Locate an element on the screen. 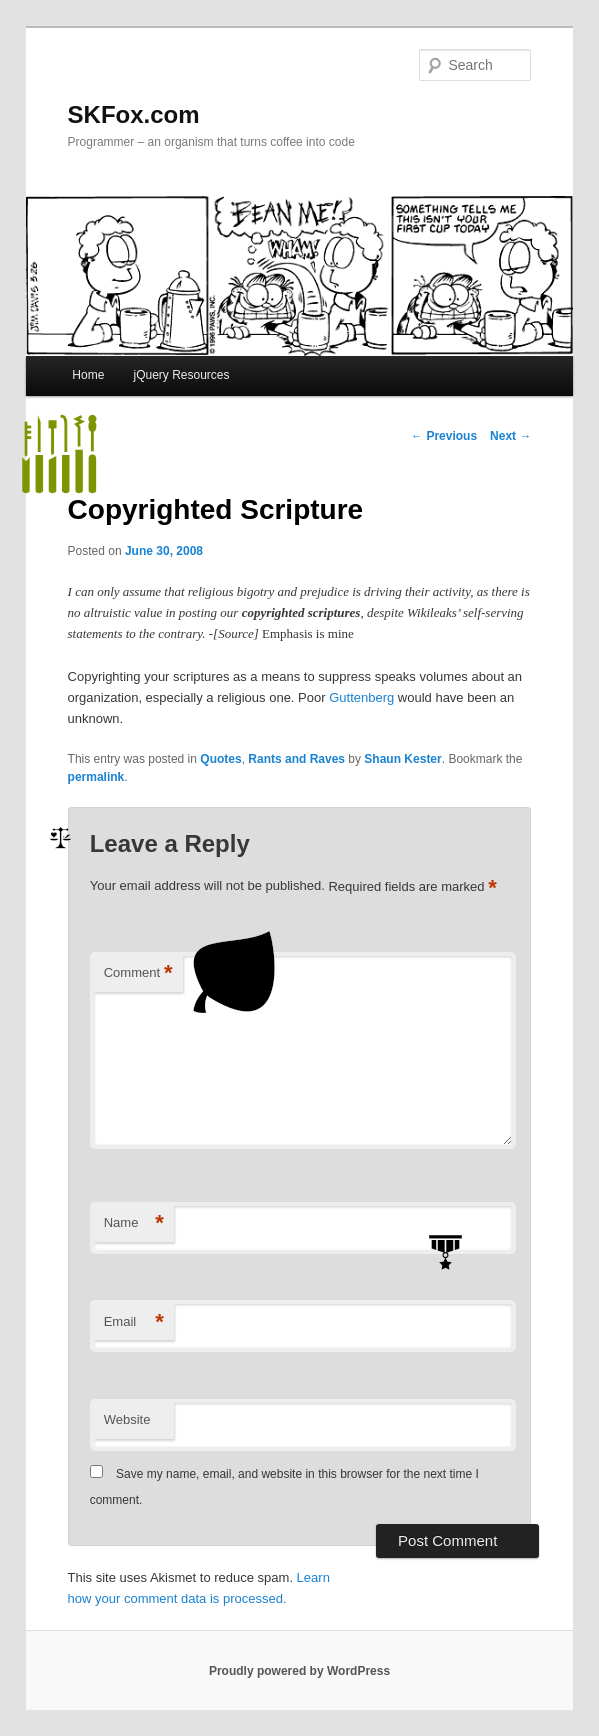  indicates eco-friendly or sustainable option is located at coordinates (234, 972).